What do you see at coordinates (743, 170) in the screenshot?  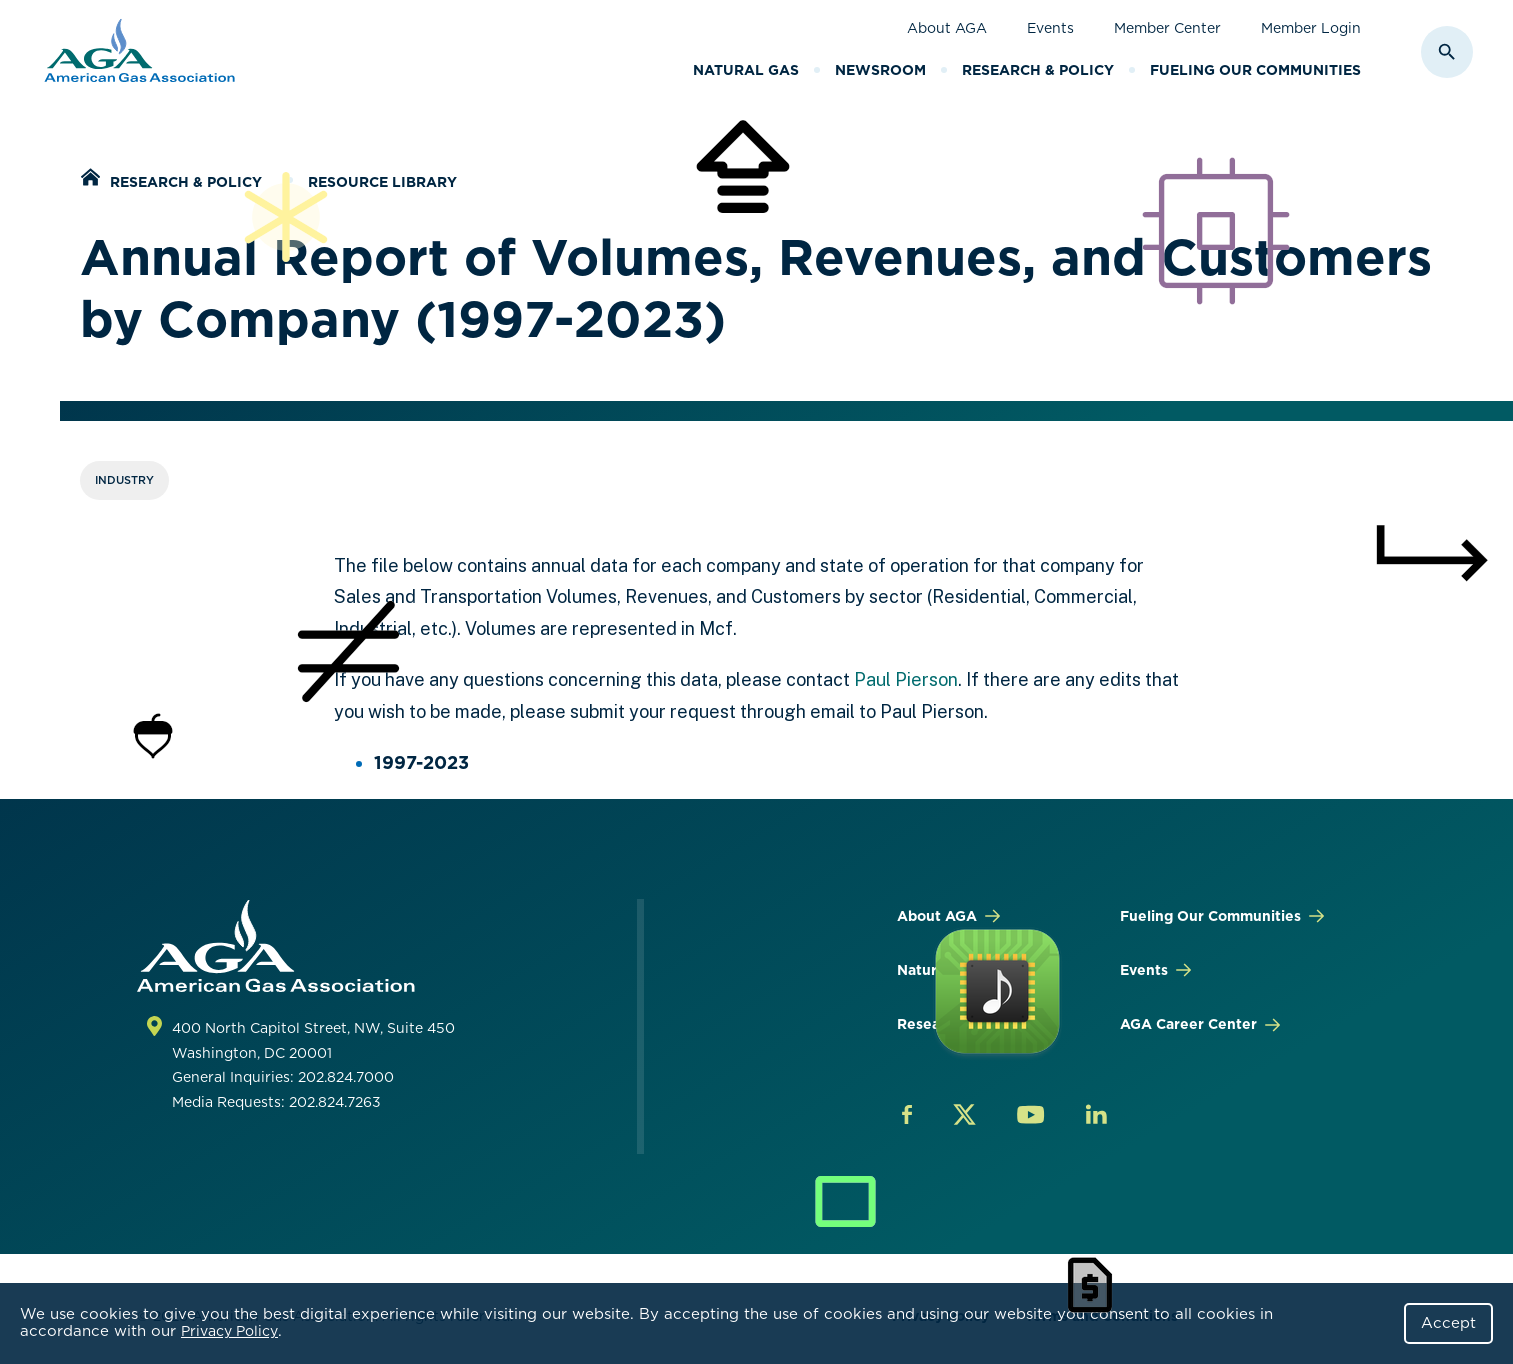 I see `upload multiple files` at bounding box center [743, 170].